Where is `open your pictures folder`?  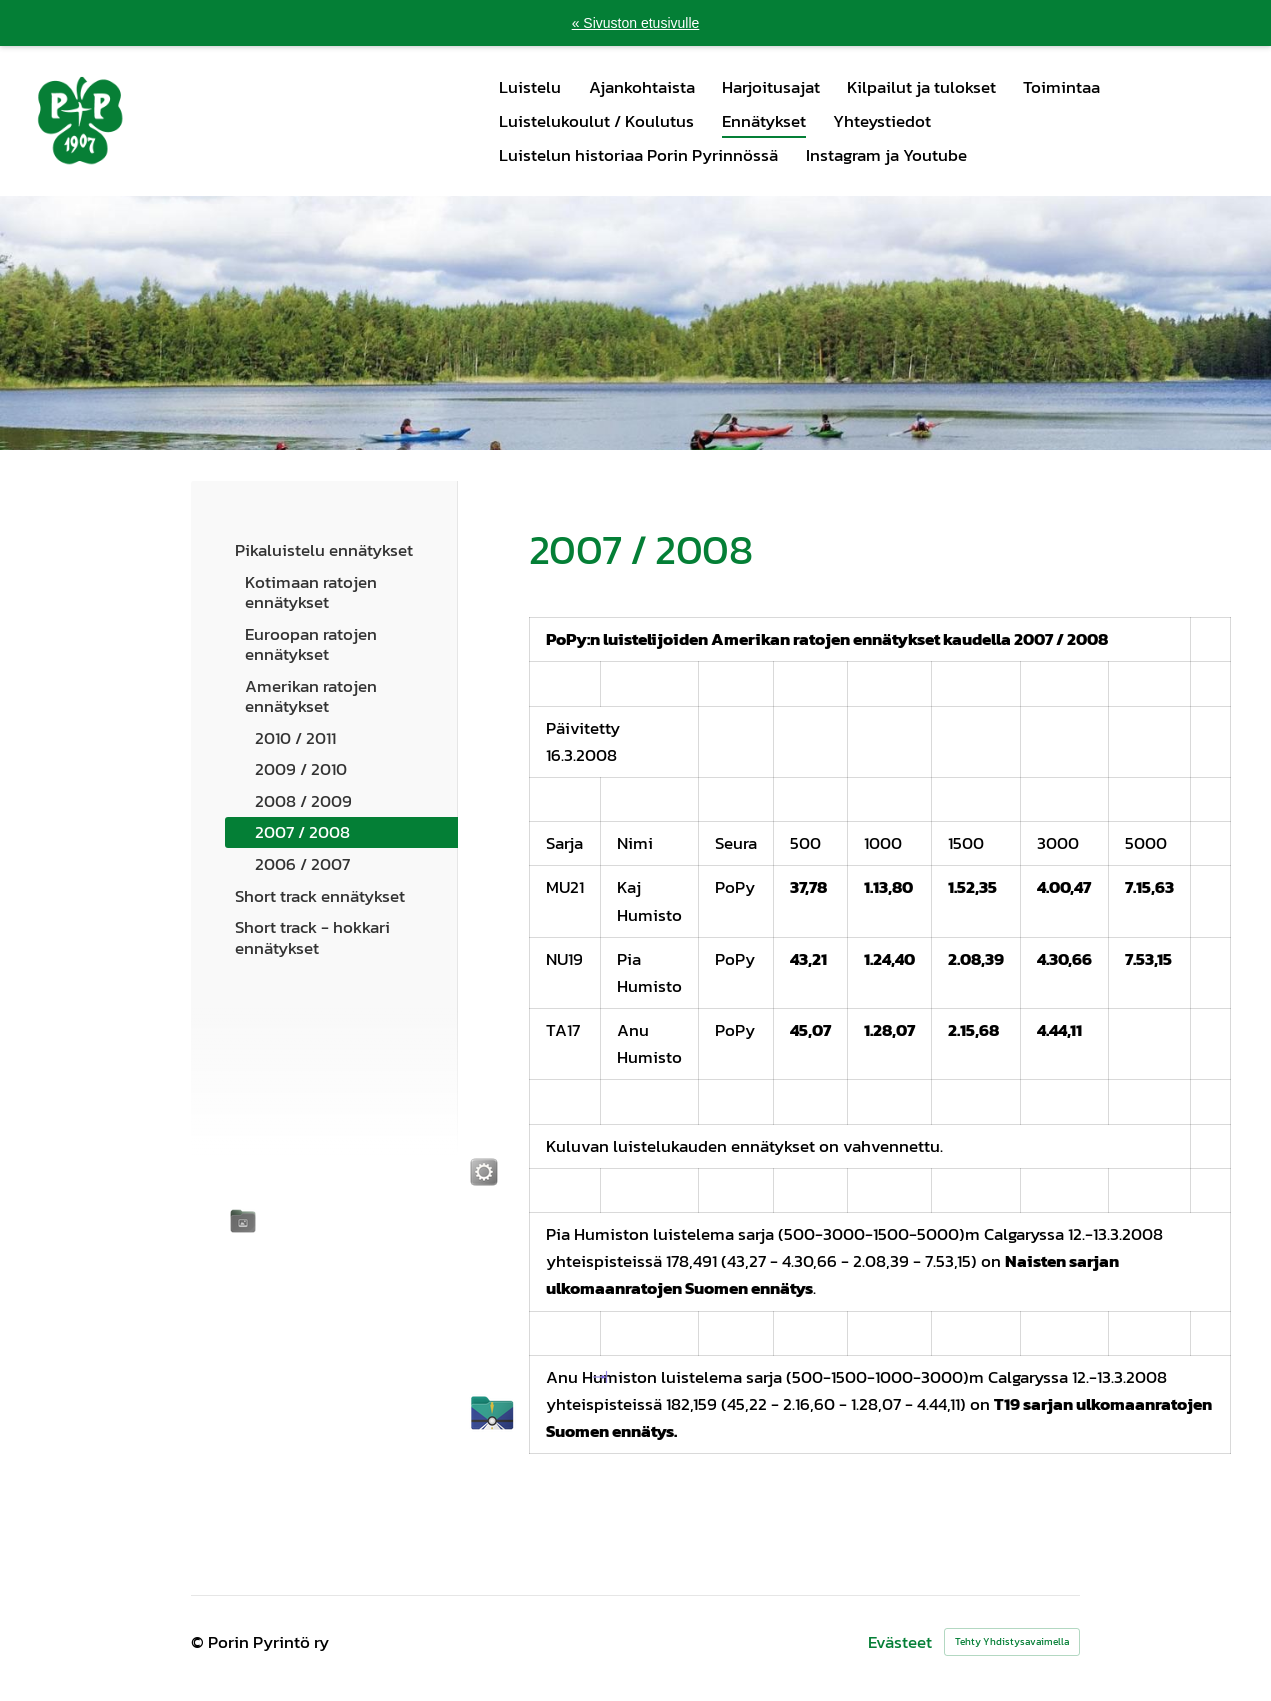
open your pictures folder is located at coordinates (243, 1221).